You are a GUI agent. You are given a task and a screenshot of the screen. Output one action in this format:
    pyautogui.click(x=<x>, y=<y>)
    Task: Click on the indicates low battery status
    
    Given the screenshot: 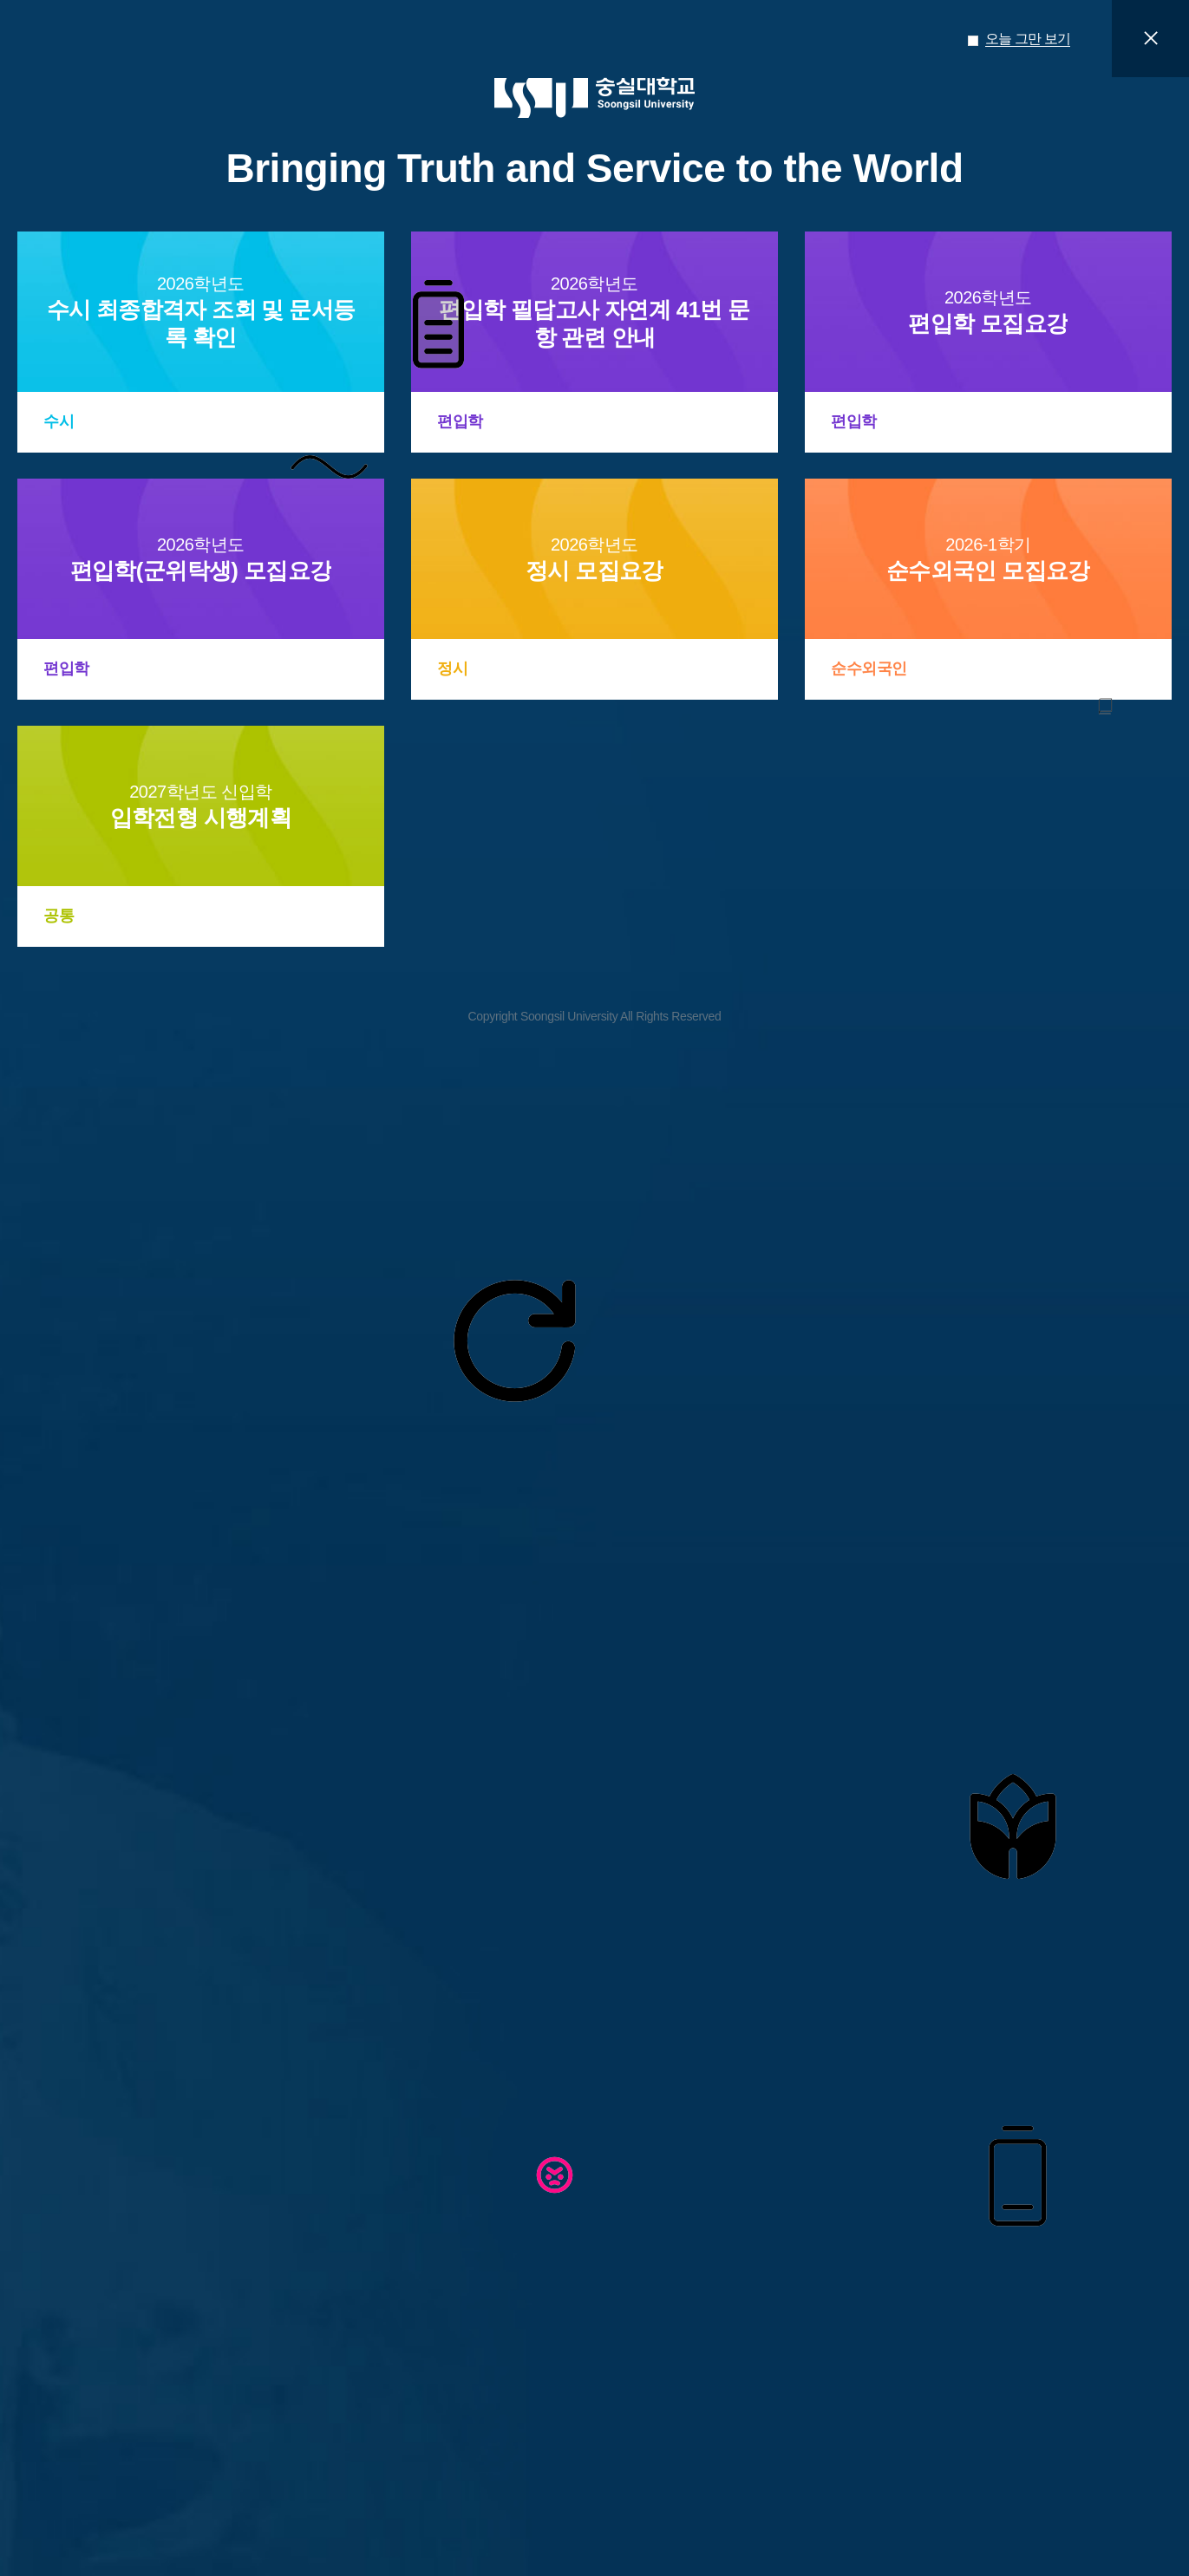 What is the action you would take?
    pyautogui.click(x=1017, y=2177)
    